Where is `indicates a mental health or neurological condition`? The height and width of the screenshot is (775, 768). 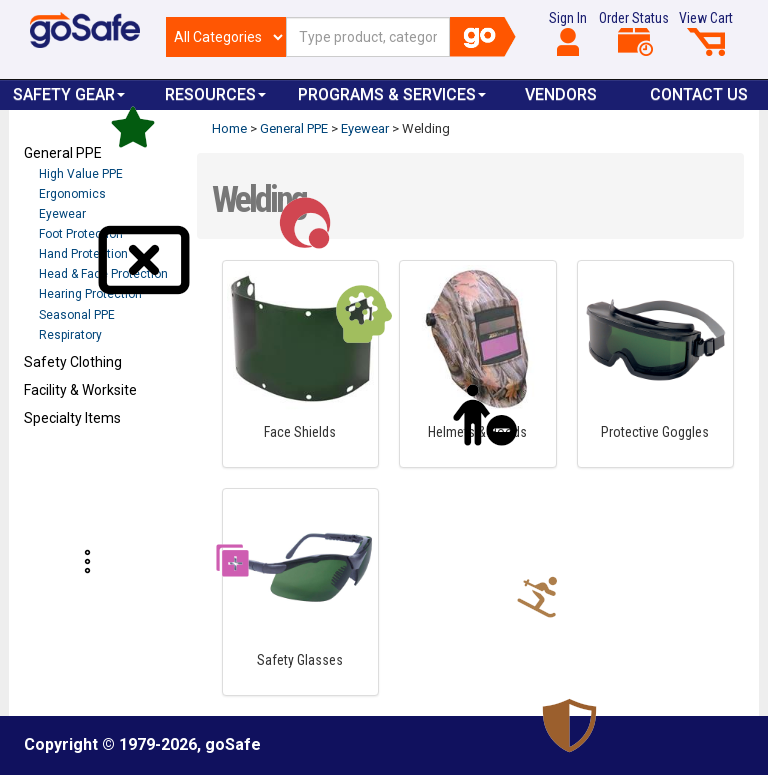 indicates a mental health or neurological condition is located at coordinates (365, 314).